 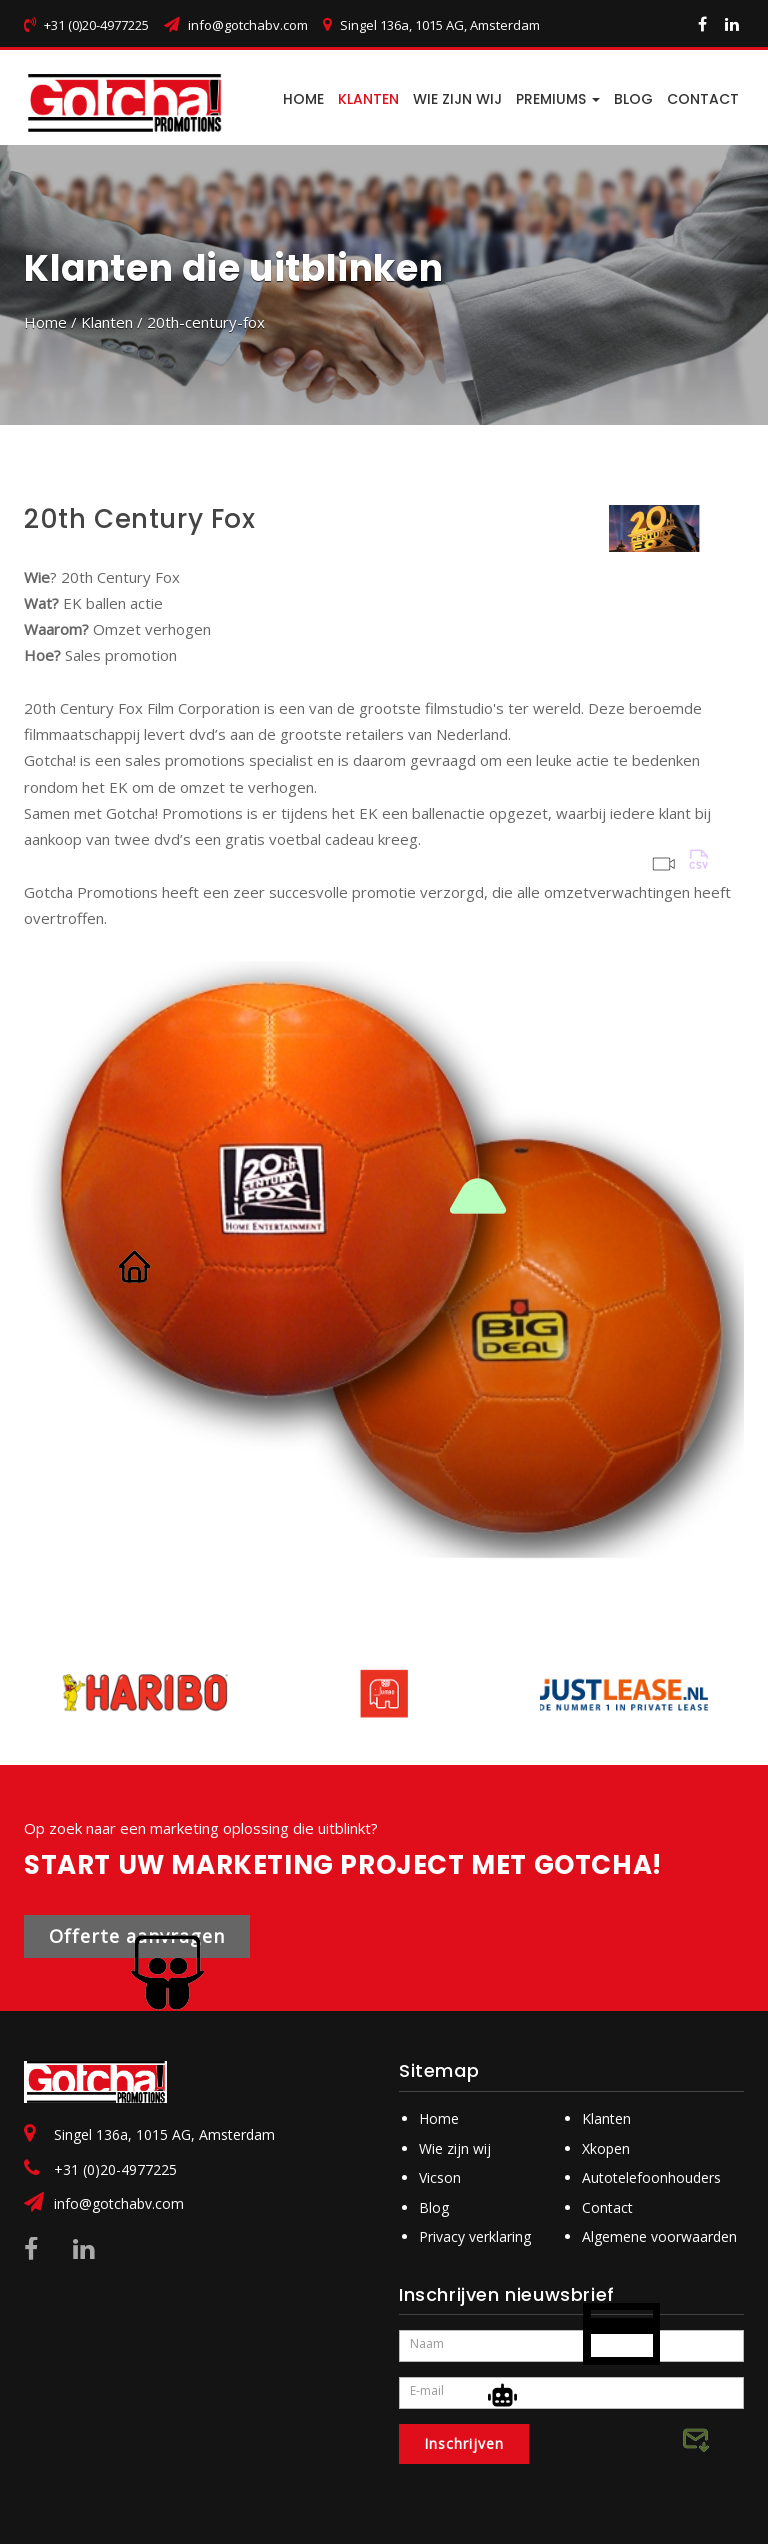 What do you see at coordinates (134, 1266) in the screenshot?
I see `navigate to the home screen` at bounding box center [134, 1266].